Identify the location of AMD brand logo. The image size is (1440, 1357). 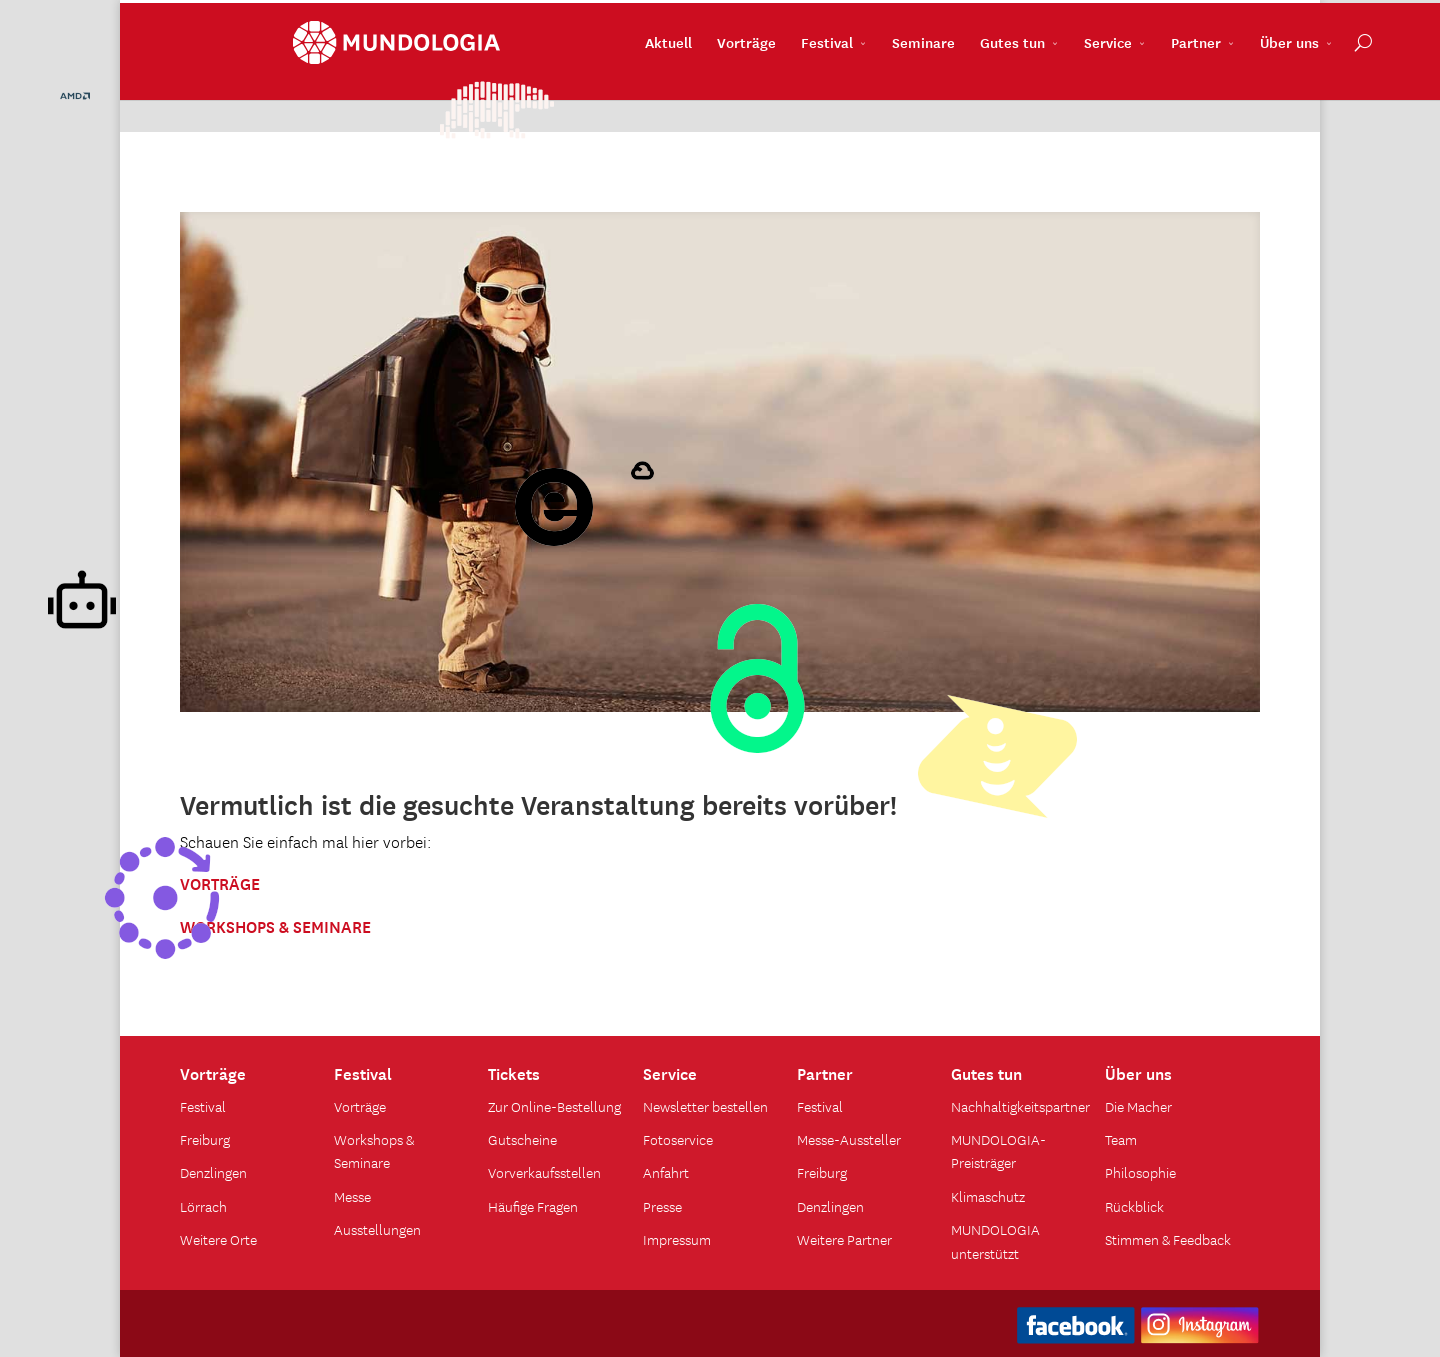
(75, 96).